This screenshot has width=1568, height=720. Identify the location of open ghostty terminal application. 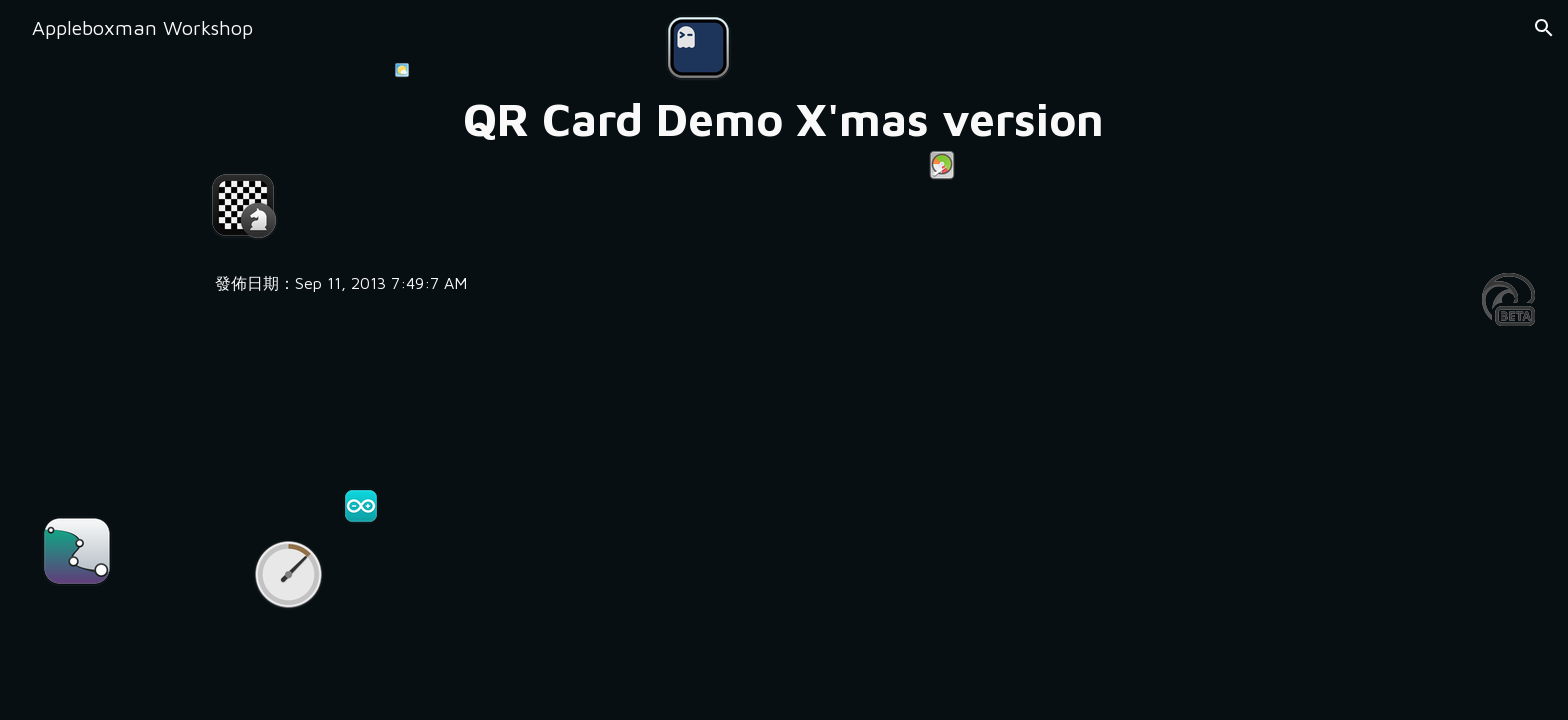
(698, 47).